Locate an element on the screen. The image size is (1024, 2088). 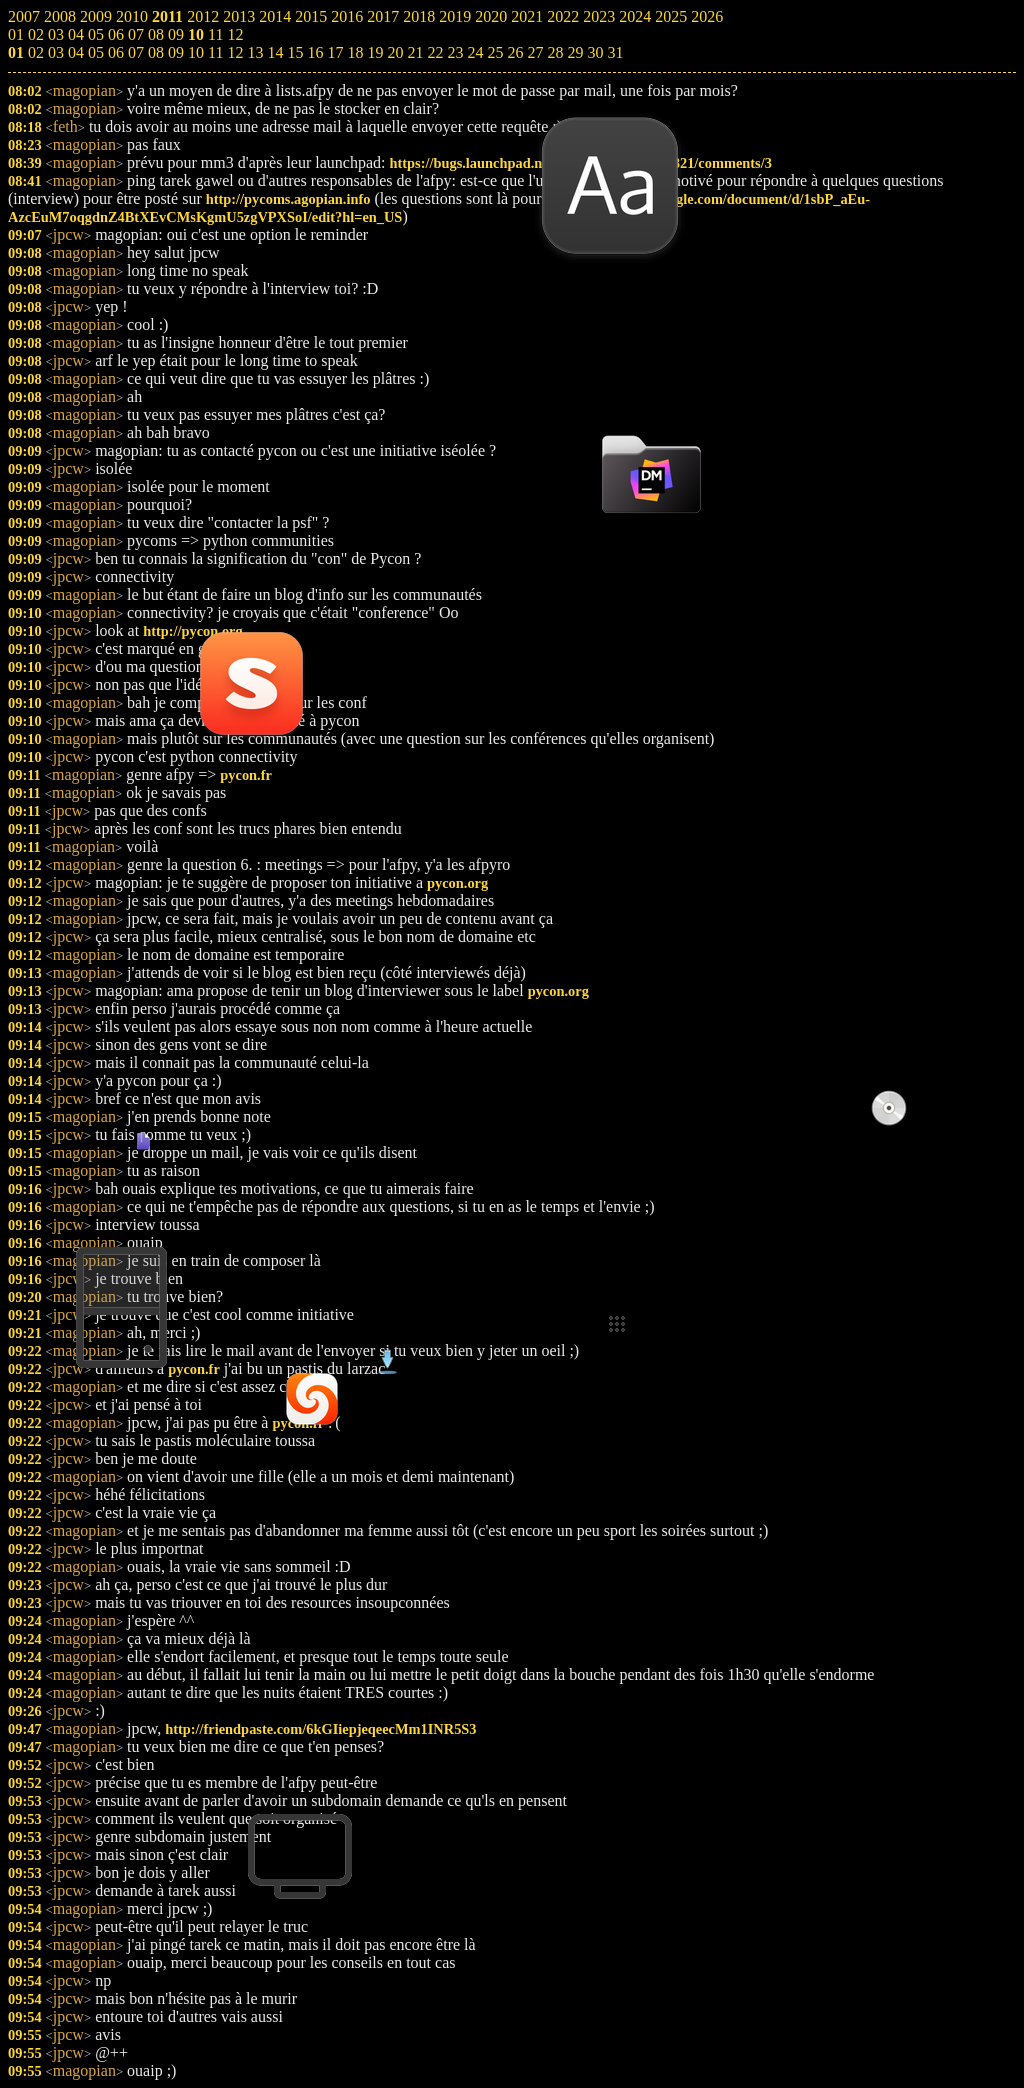
scan a document or image is located at coordinates (121, 1307).